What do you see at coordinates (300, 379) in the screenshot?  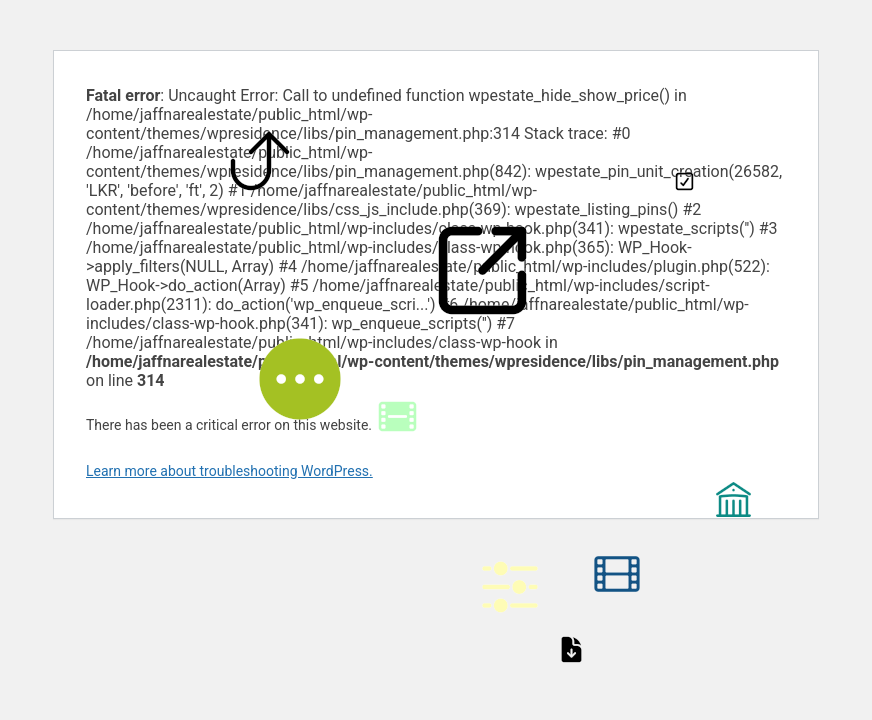 I see `access more options or actions` at bounding box center [300, 379].